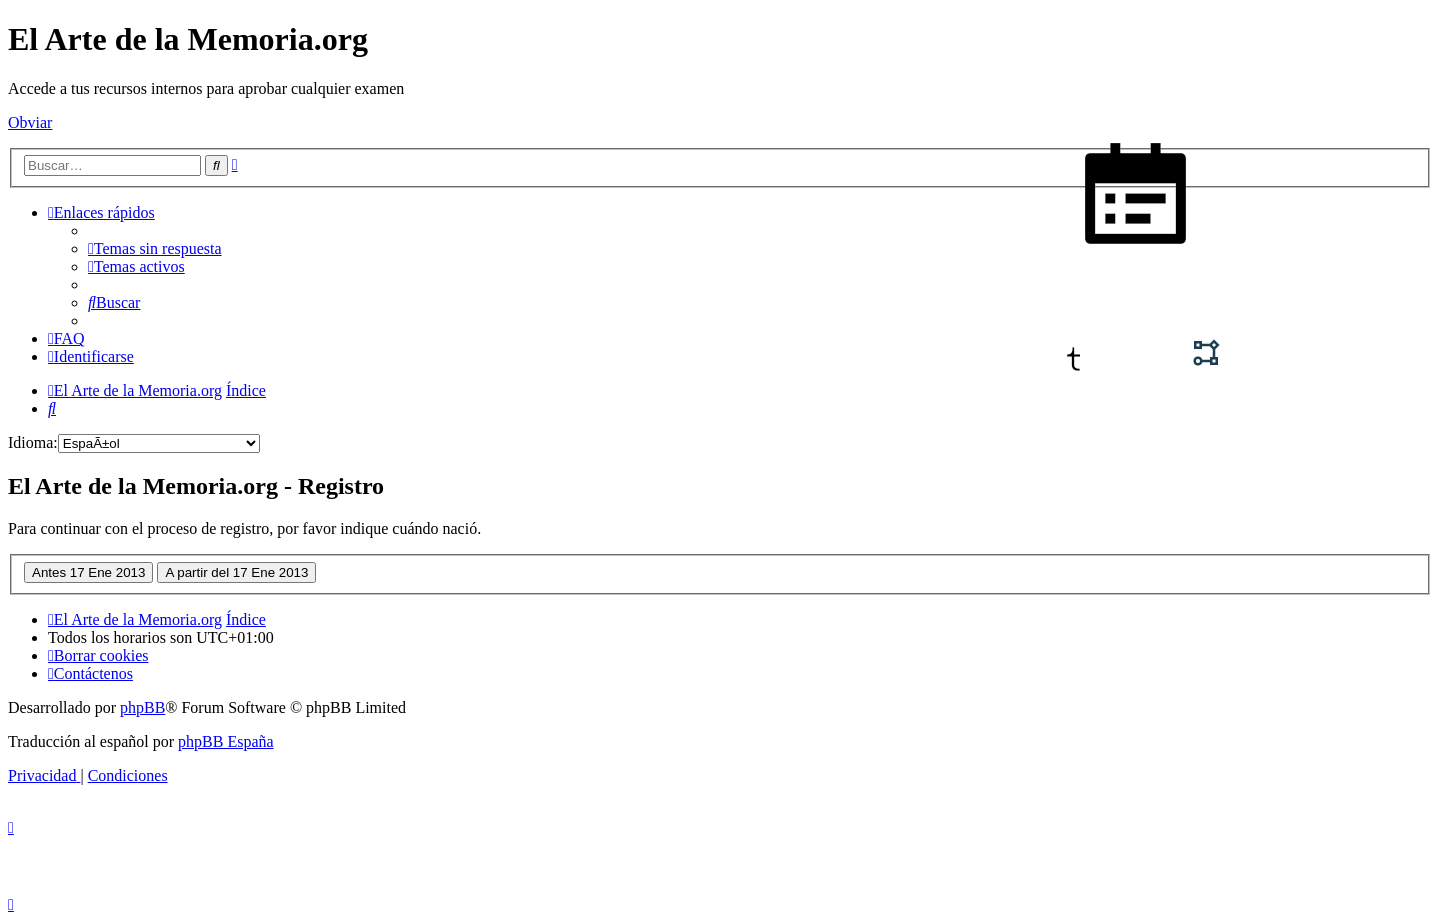  What do you see at coordinates (1206, 353) in the screenshot?
I see `create or edit a flowchart` at bounding box center [1206, 353].